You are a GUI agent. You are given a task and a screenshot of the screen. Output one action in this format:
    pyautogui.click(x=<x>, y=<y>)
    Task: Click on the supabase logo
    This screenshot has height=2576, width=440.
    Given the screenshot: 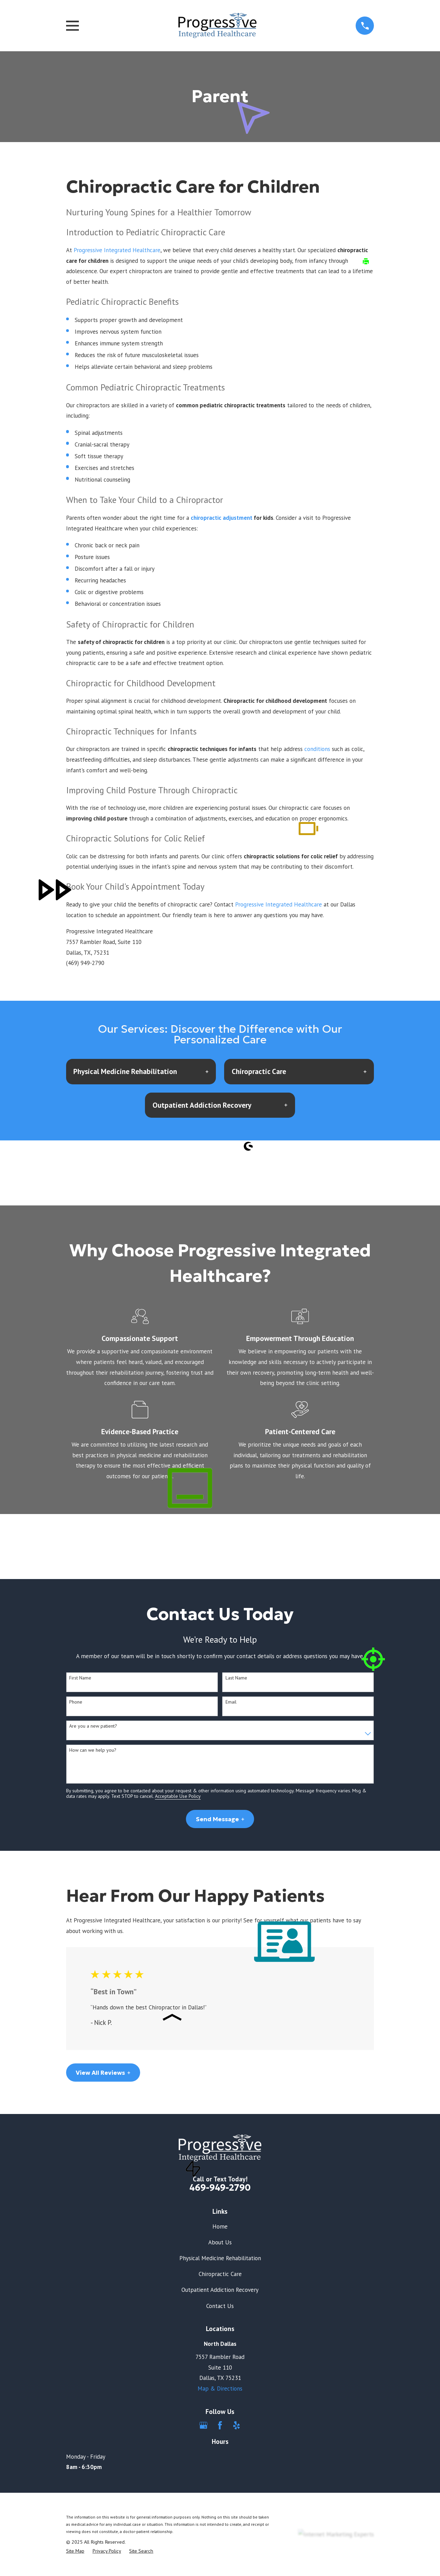 What is the action you would take?
    pyautogui.click(x=193, y=2169)
    